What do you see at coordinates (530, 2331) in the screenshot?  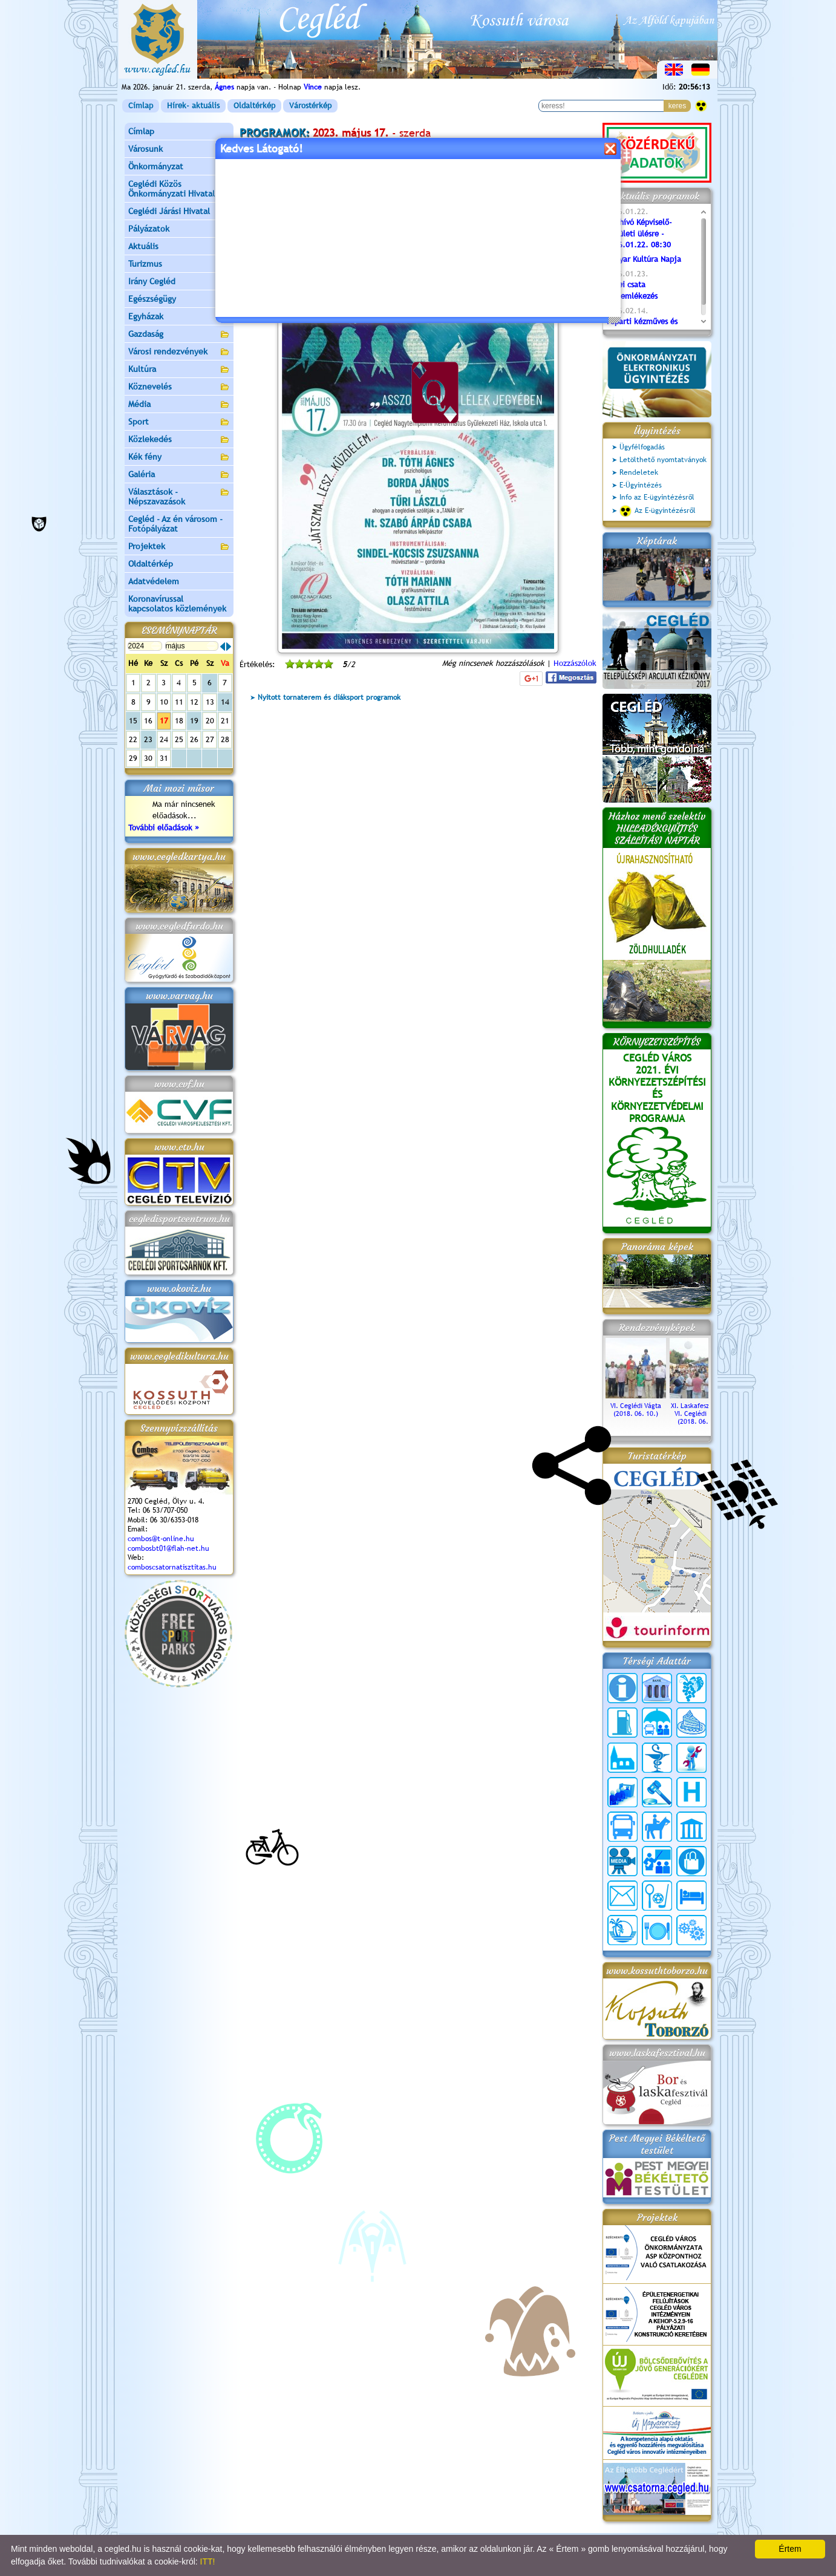 I see `access joke or humor features` at bounding box center [530, 2331].